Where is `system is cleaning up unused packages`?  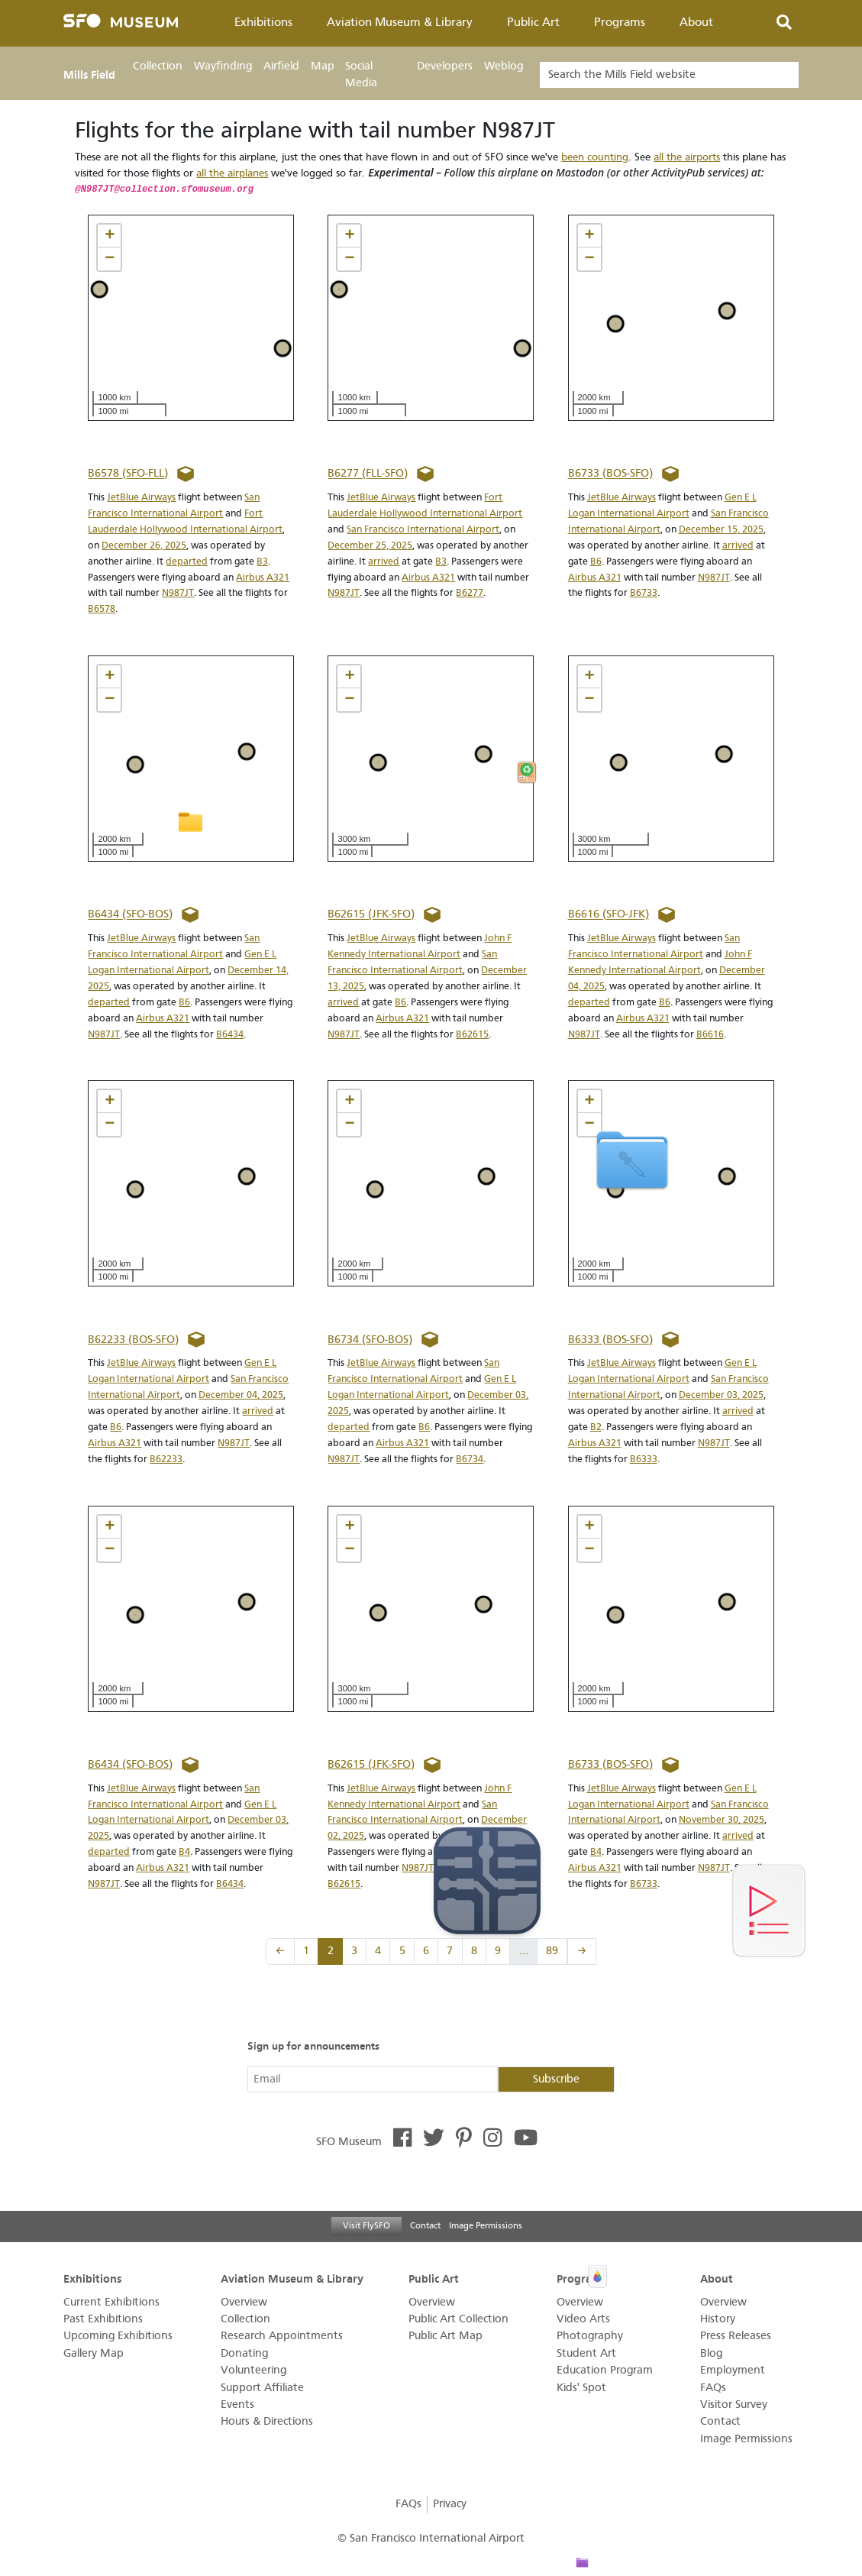
system is cleaning up unused packages is located at coordinates (527, 772).